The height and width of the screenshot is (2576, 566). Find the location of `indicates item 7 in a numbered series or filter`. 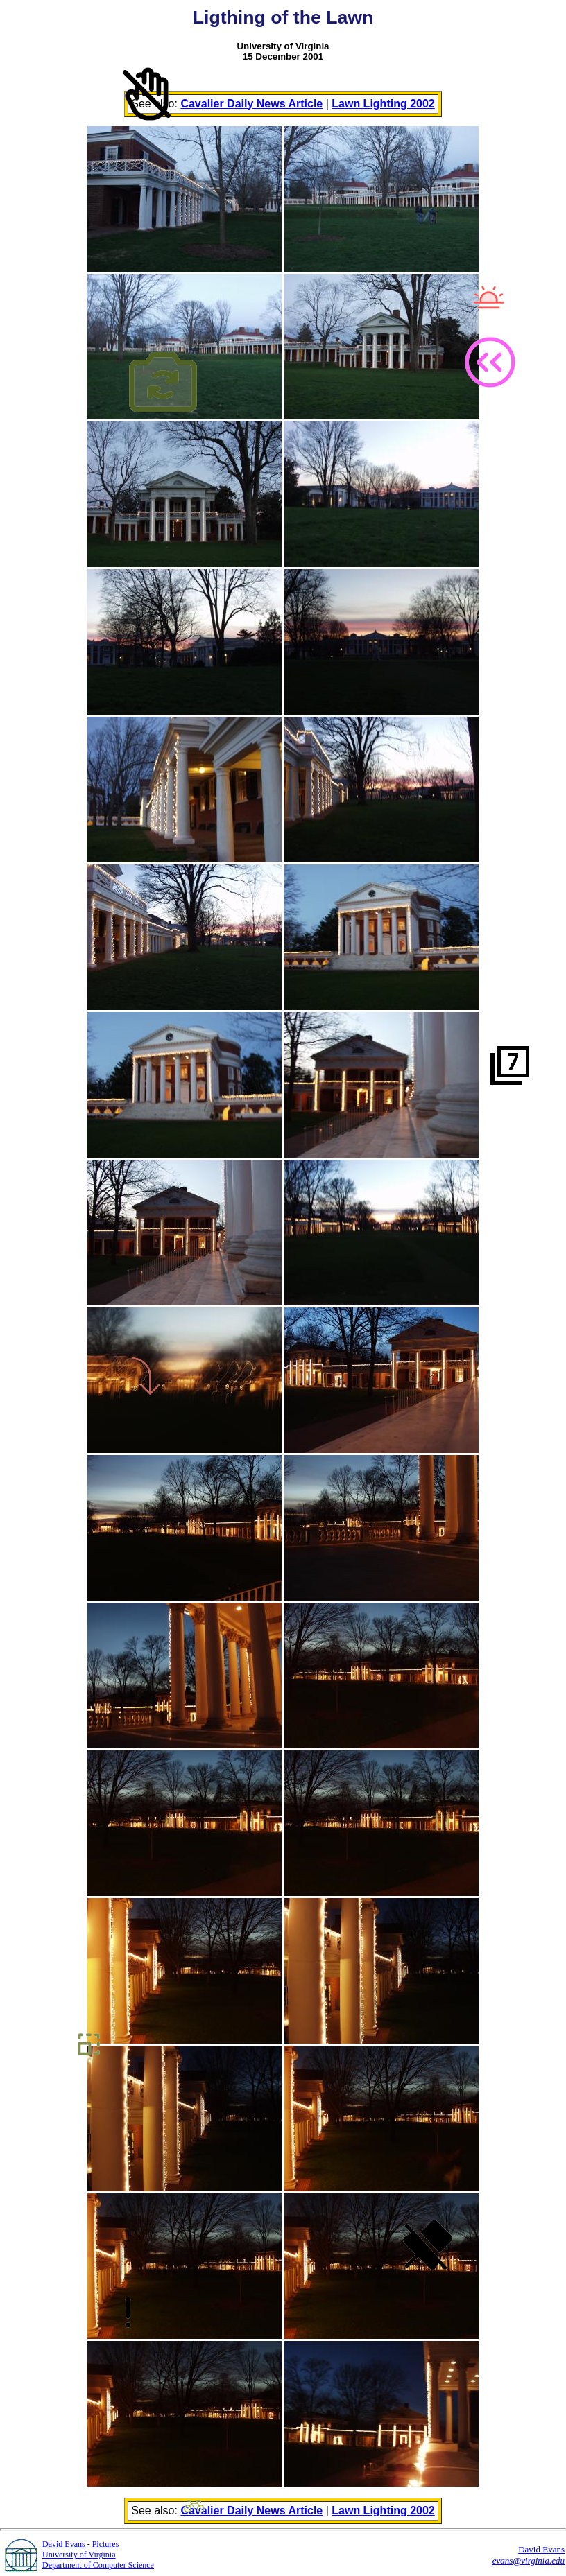

indicates item 7 in a numbered series or filter is located at coordinates (510, 1065).